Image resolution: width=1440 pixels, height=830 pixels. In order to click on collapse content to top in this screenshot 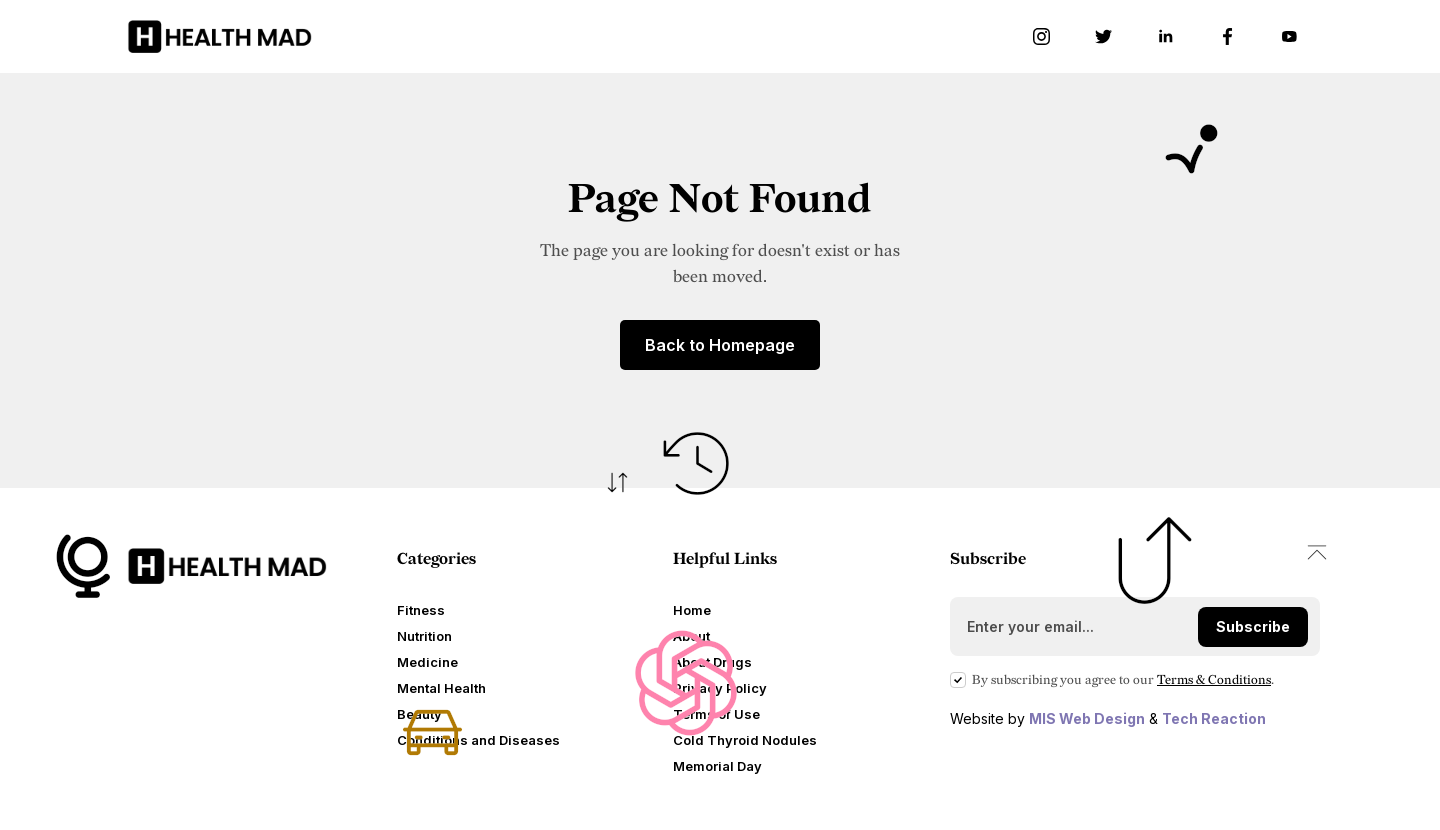, I will do `click(1317, 552)`.